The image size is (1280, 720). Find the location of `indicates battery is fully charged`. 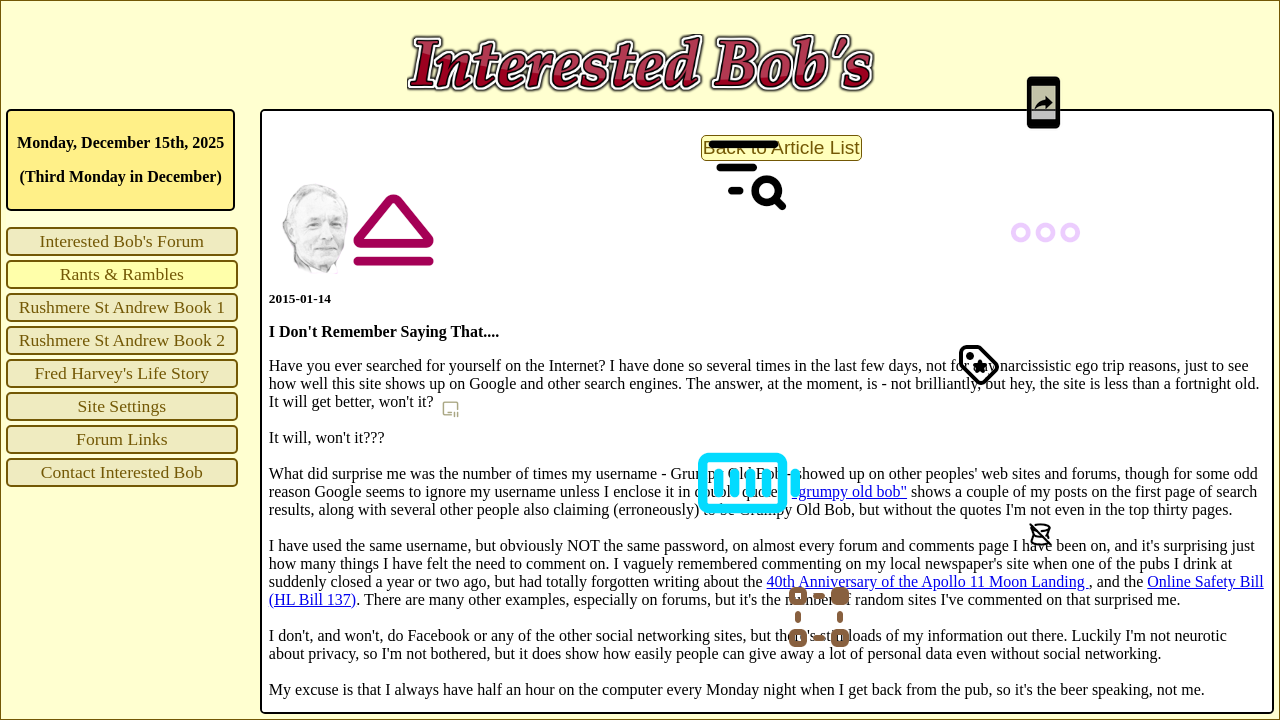

indicates battery is fully charged is located at coordinates (749, 483).